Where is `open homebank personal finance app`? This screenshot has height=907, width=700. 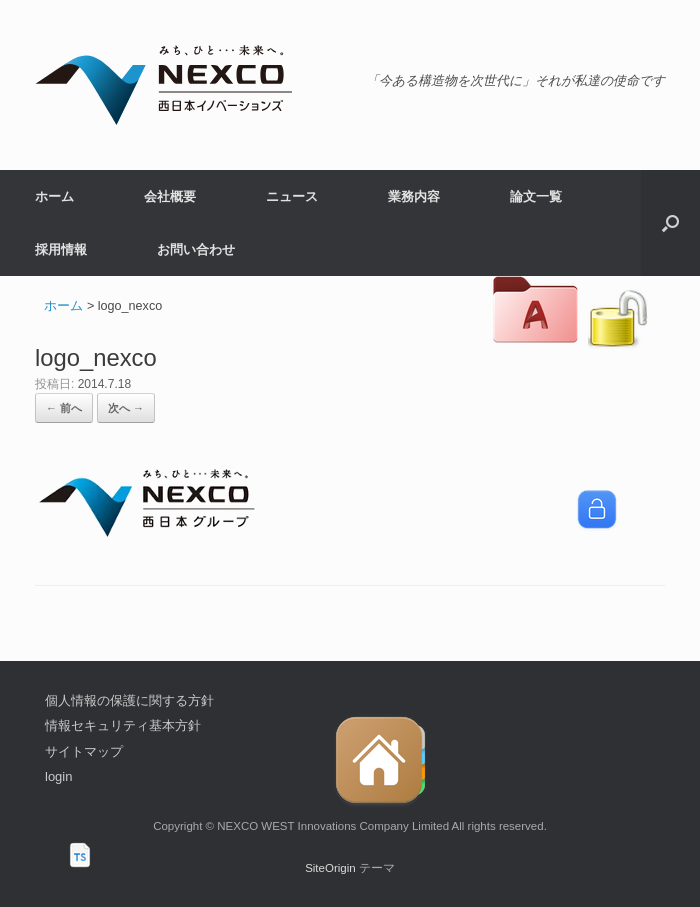 open homebank personal finance app is located at coordinates (379, 760).